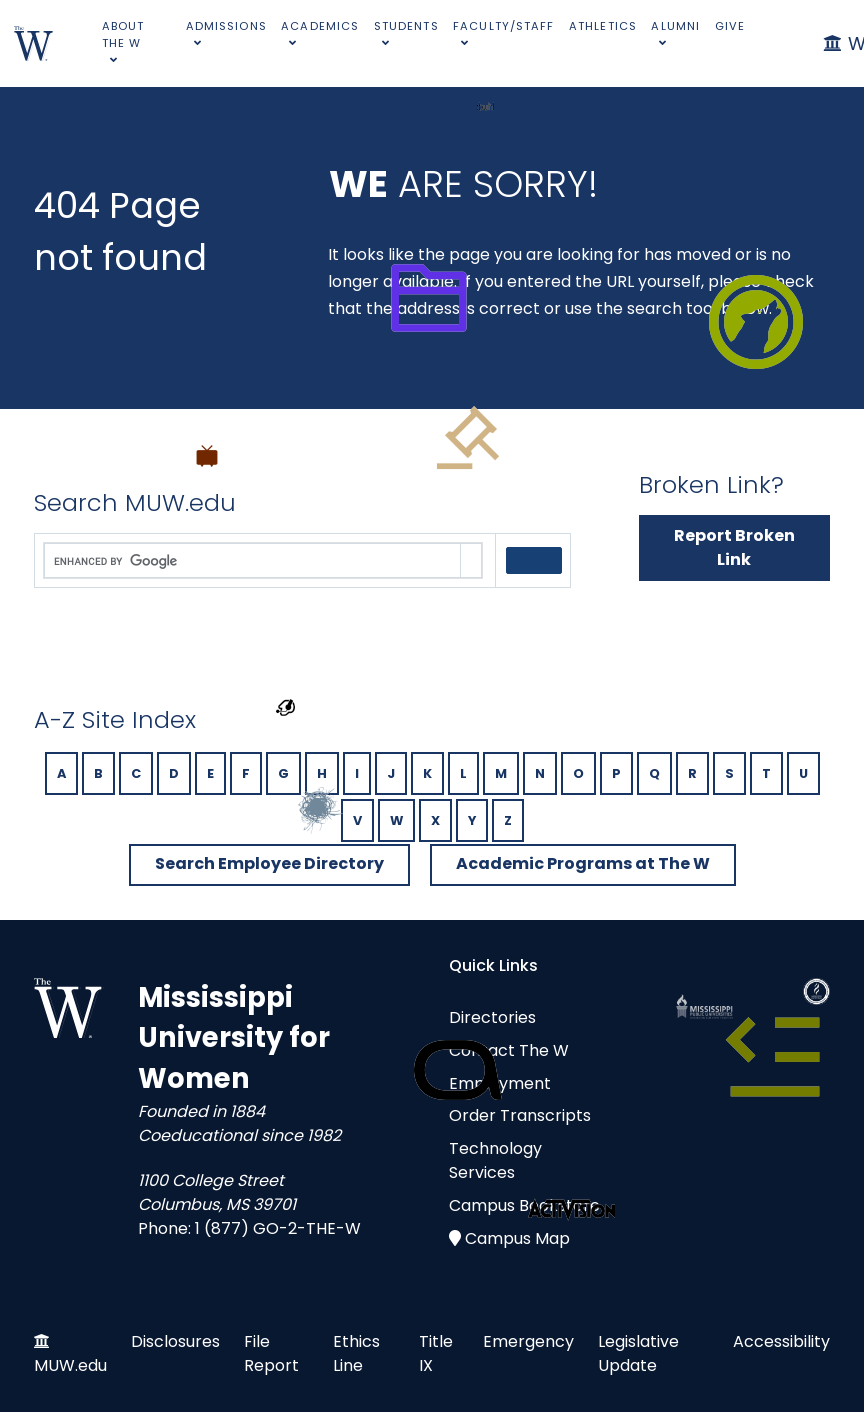  What do you see at coordinates (775, 1057) in the screenshot?
I see `collapse the sidebar menu` at bounding box center [775, 1057].